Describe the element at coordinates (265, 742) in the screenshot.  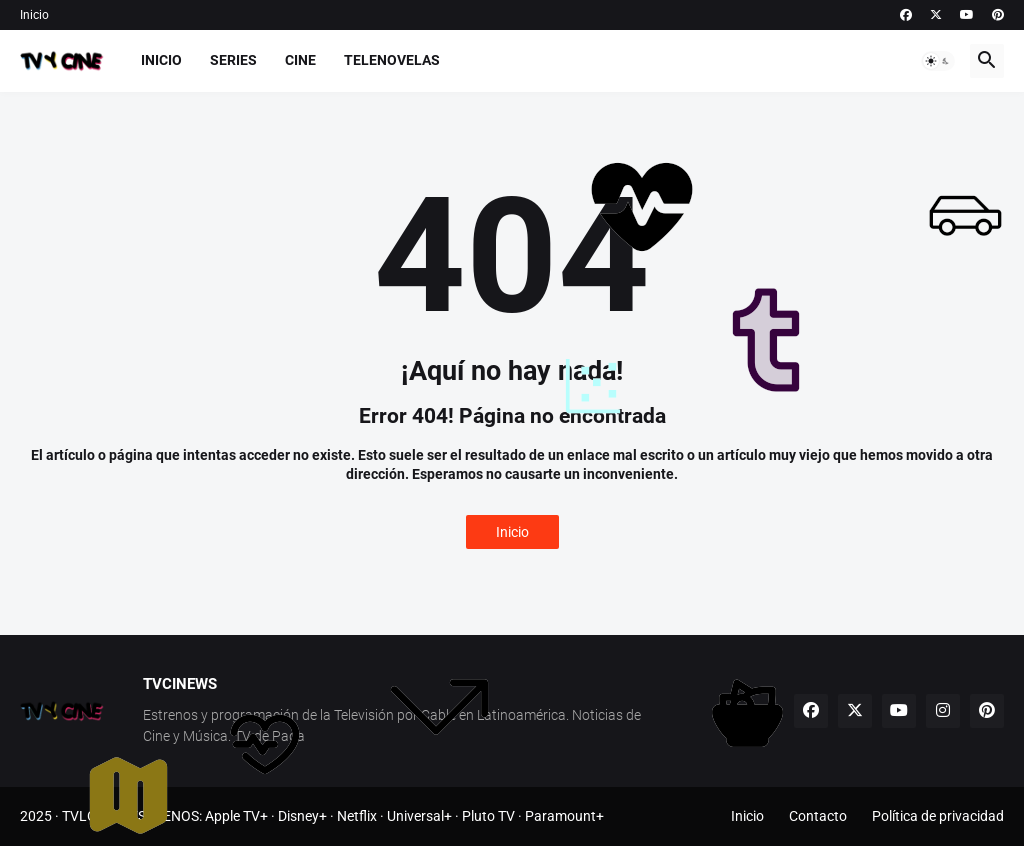
I see `view health or fitness data` at that location.